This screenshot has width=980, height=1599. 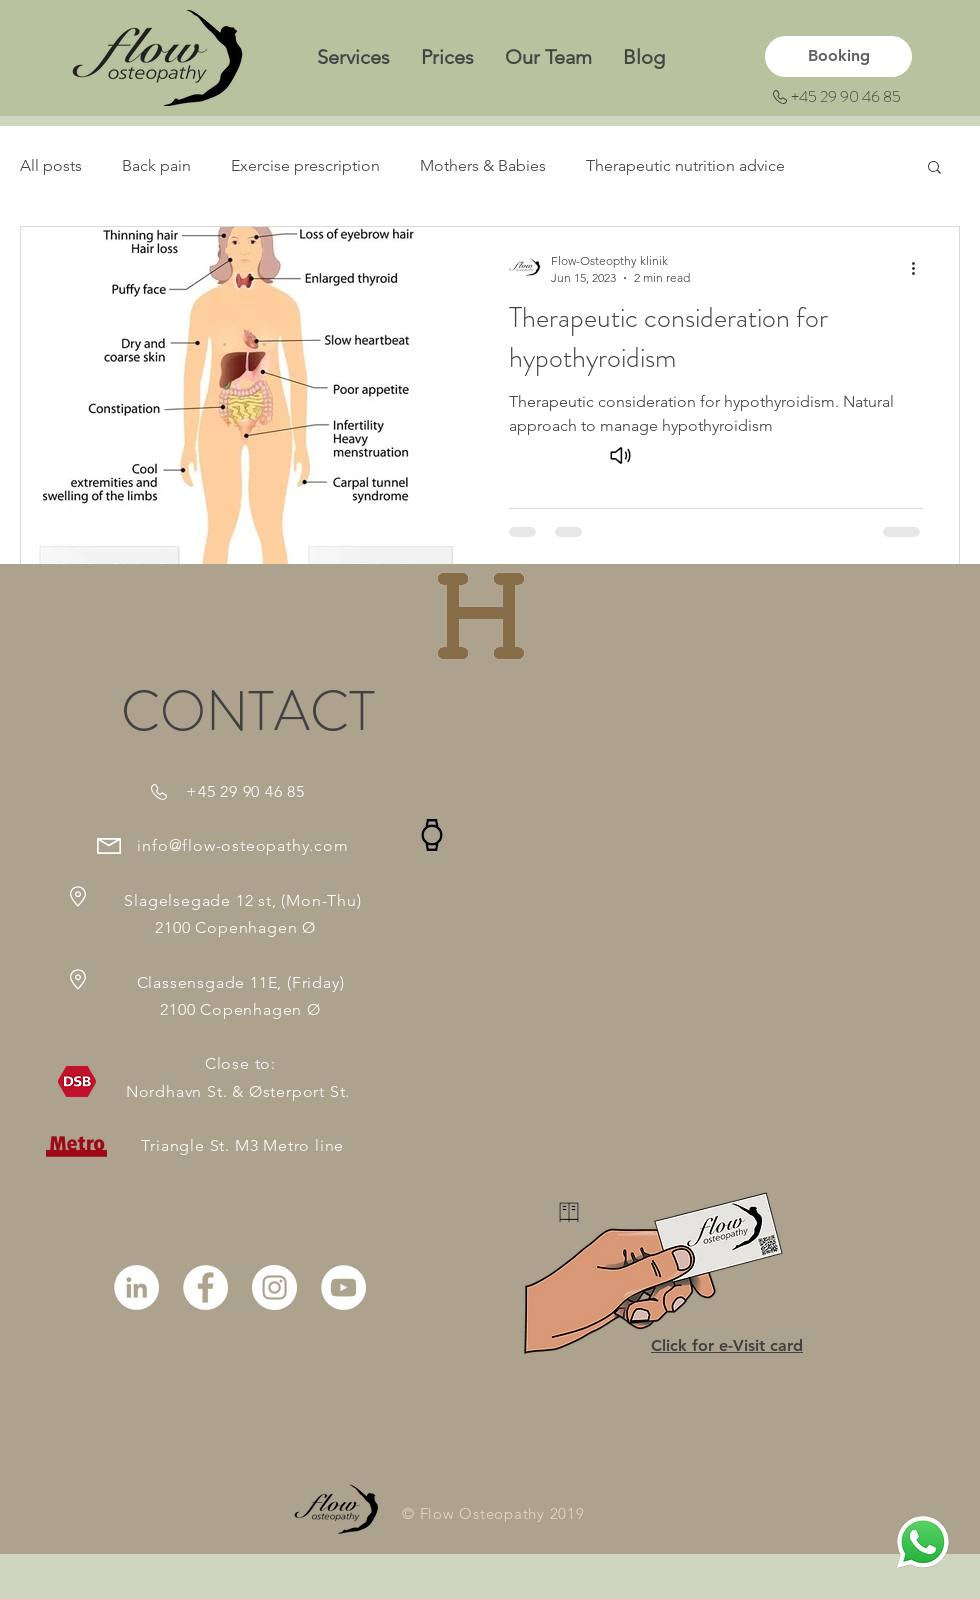 What do you see at coordinates (432, 835) in the screenshot?
I see `access smartwatch settings or companion app` at bounding box center [432, 835].